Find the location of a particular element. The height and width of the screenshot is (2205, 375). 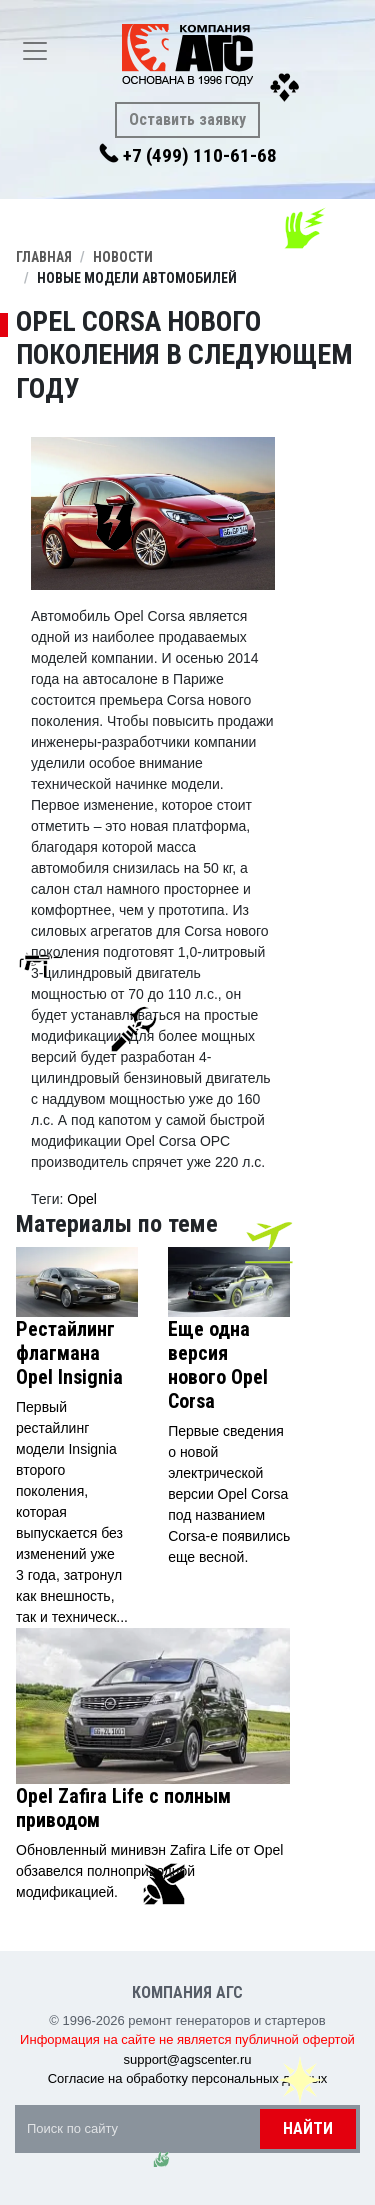

view departing flights is located at coordinates (269, 1242).